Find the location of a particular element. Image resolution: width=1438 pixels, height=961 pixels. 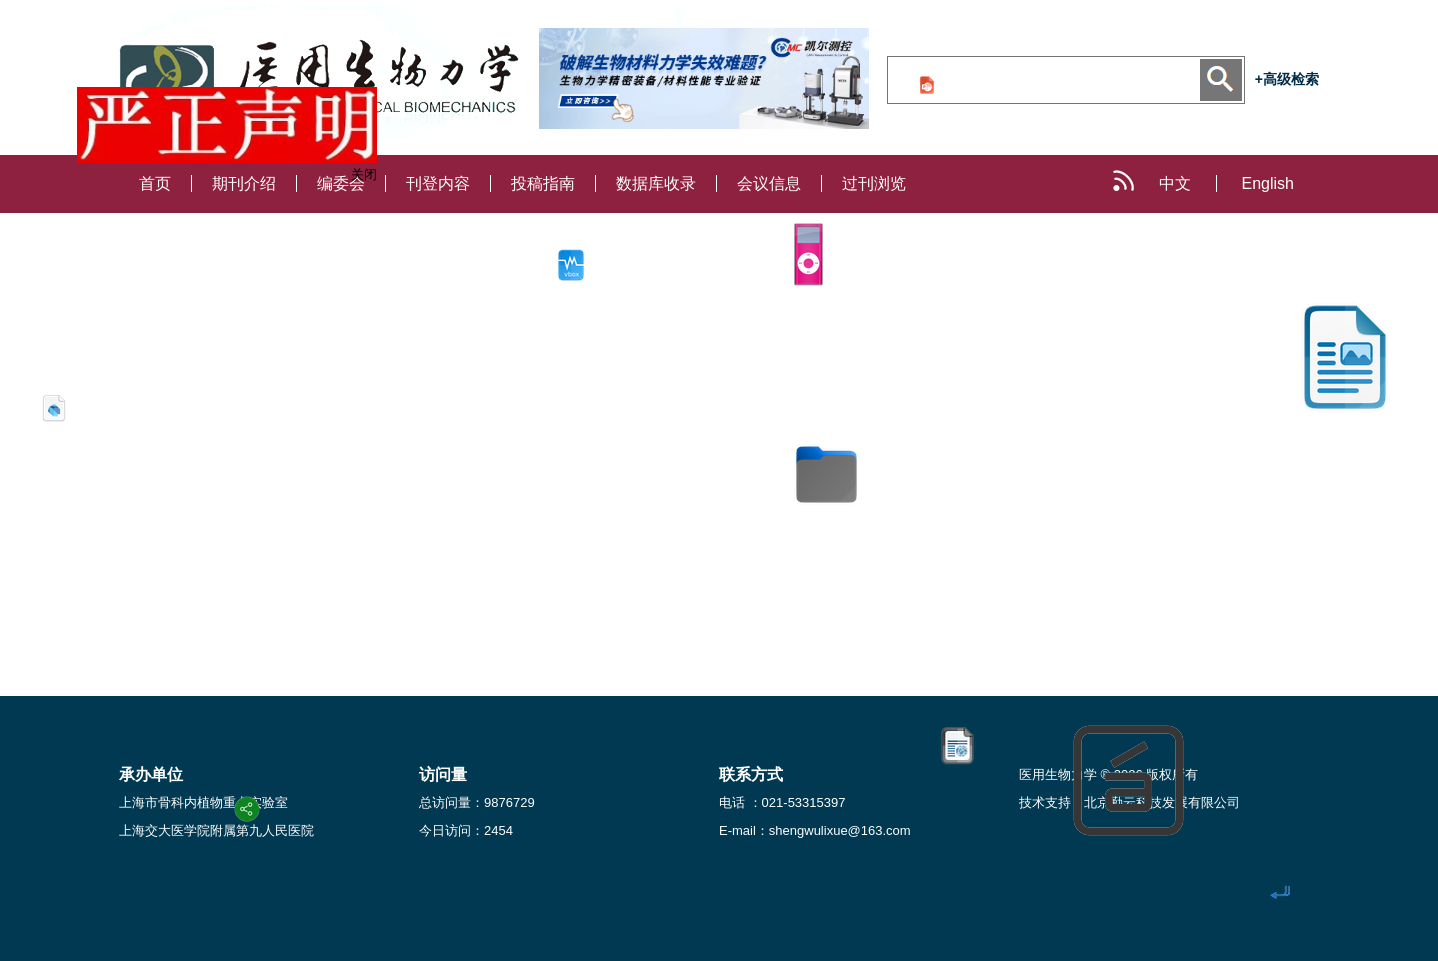

iPod nano device in pink is located at coordinates (808, 254).